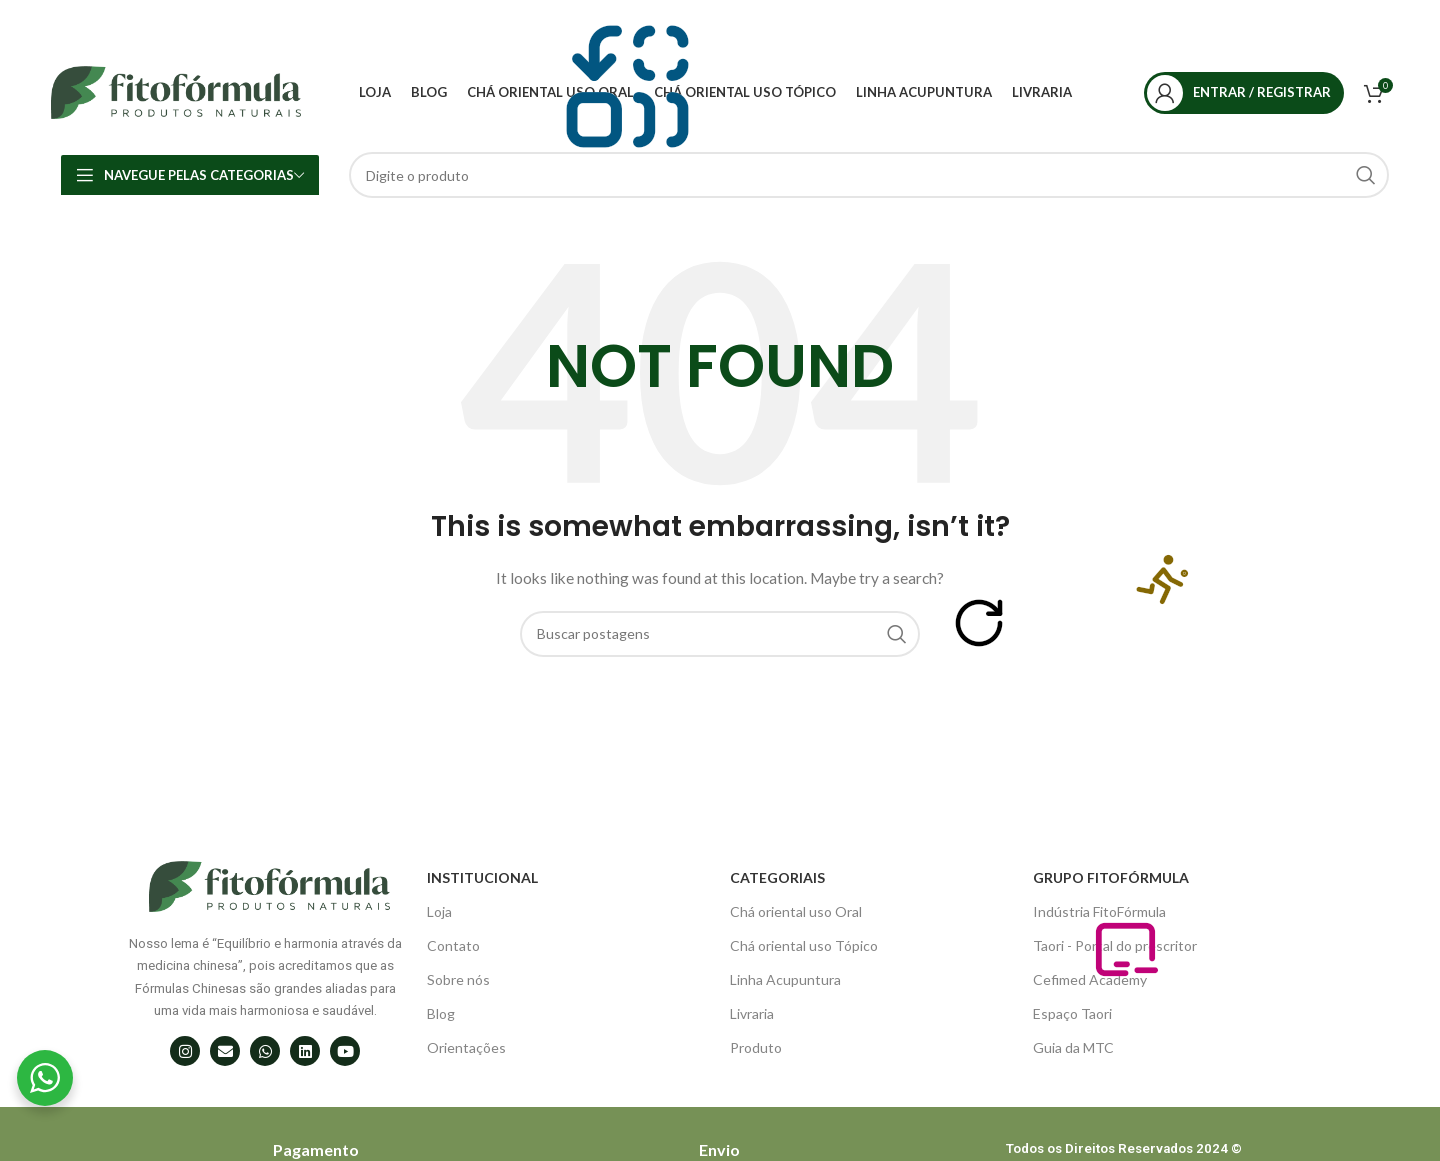  What do you see at coordinates (979, 623) in the screenshot?
I see `redo or repeat the last action` at bounding box center [979, 623].